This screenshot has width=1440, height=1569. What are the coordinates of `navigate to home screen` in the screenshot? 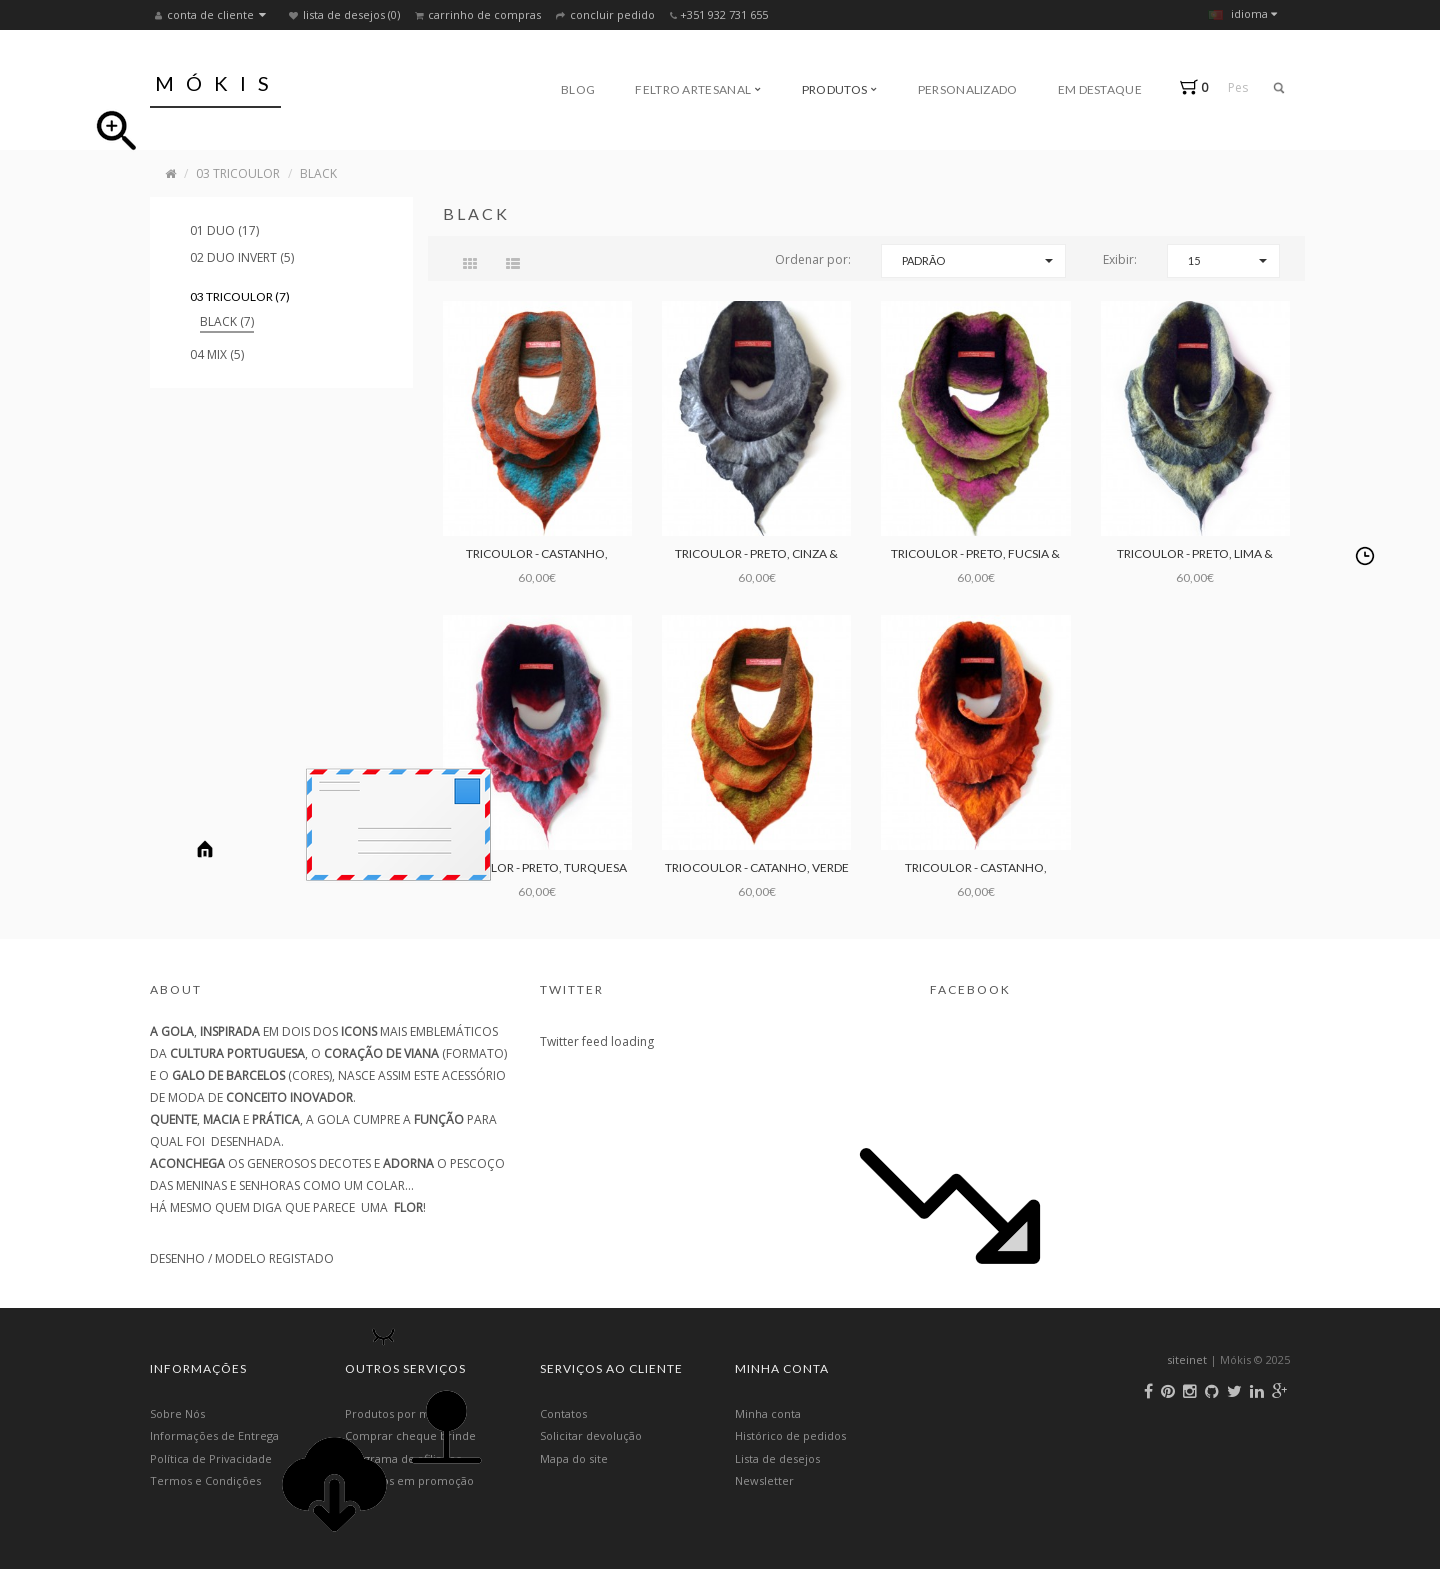 It's located at (205, 849).